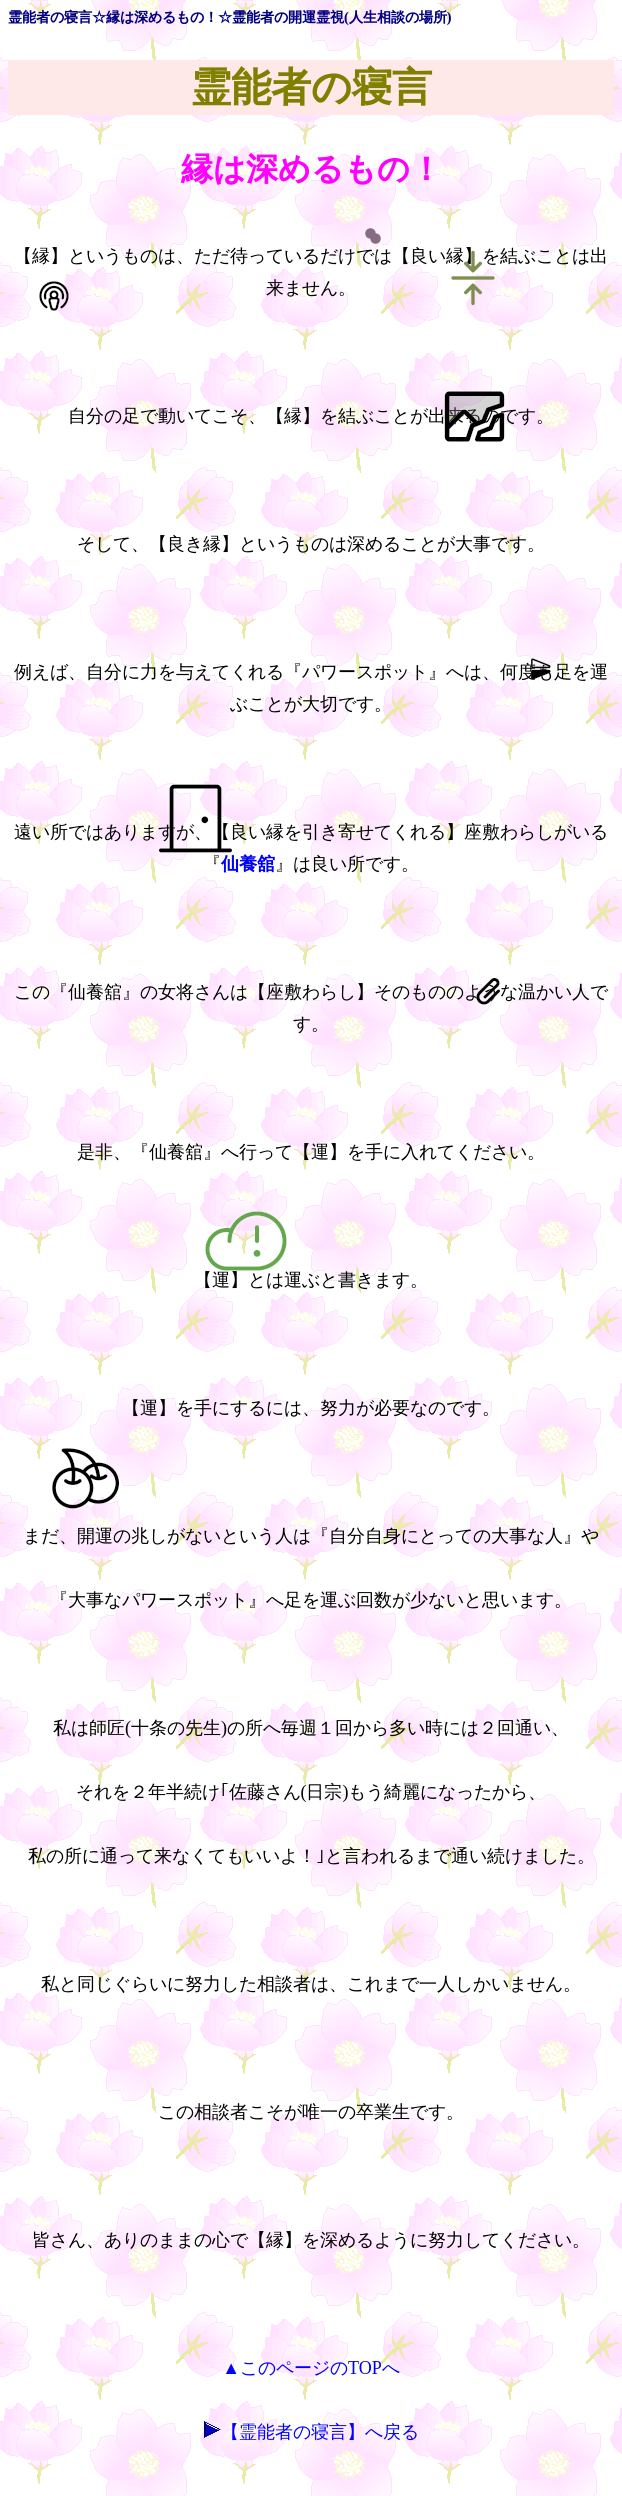 Image resolution: width=622 pixels, height=2496 pixels. I want to click on exit or log out of the application, so click(195, 818).